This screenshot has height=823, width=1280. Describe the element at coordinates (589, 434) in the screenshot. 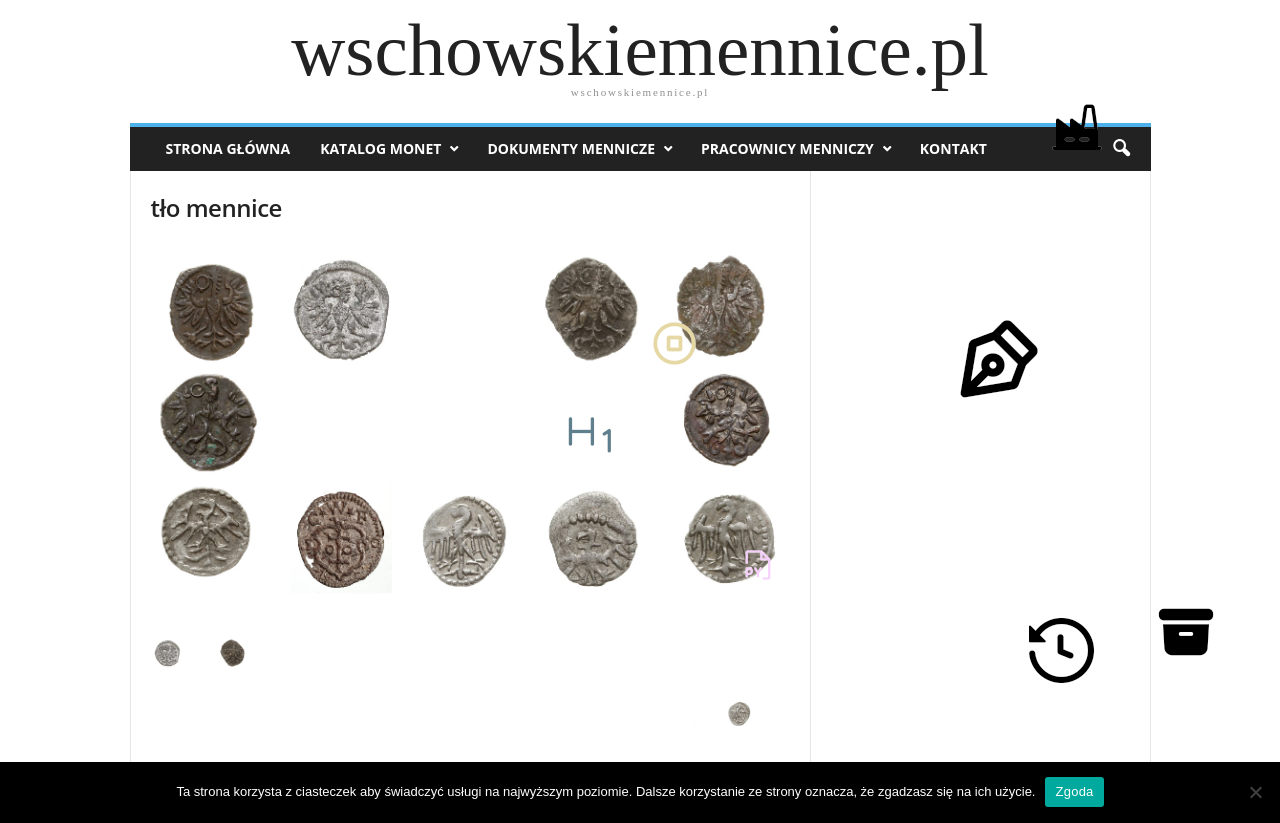

I see `format text as heading level 1` at that location.